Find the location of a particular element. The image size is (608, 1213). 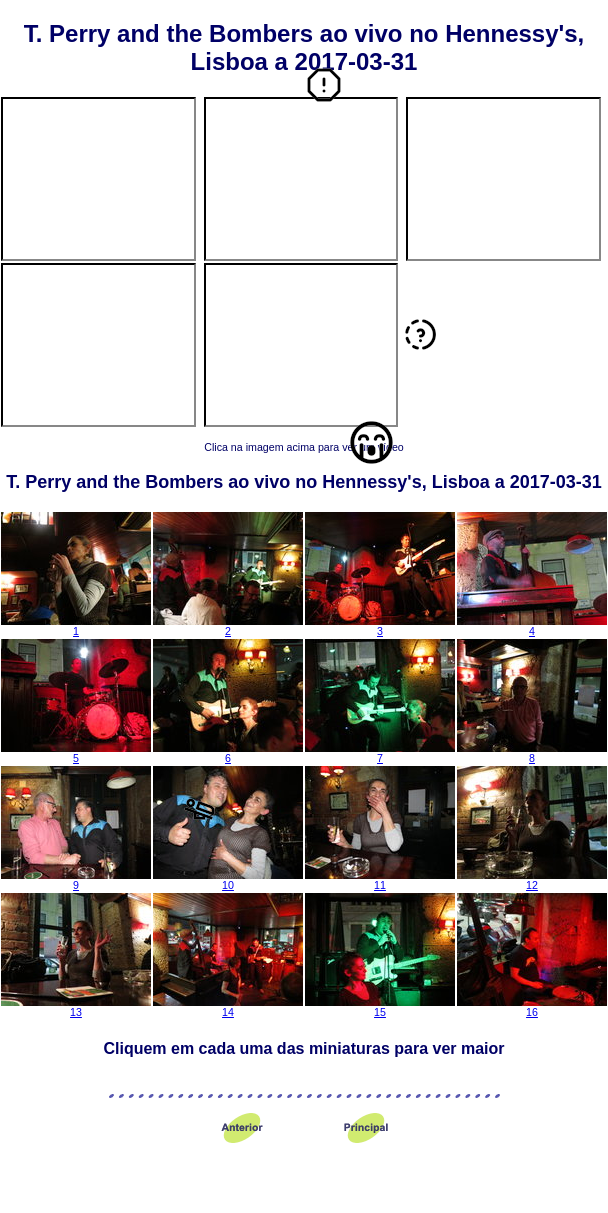

indicates a critical error or warning is located at coordinates (324, 85).